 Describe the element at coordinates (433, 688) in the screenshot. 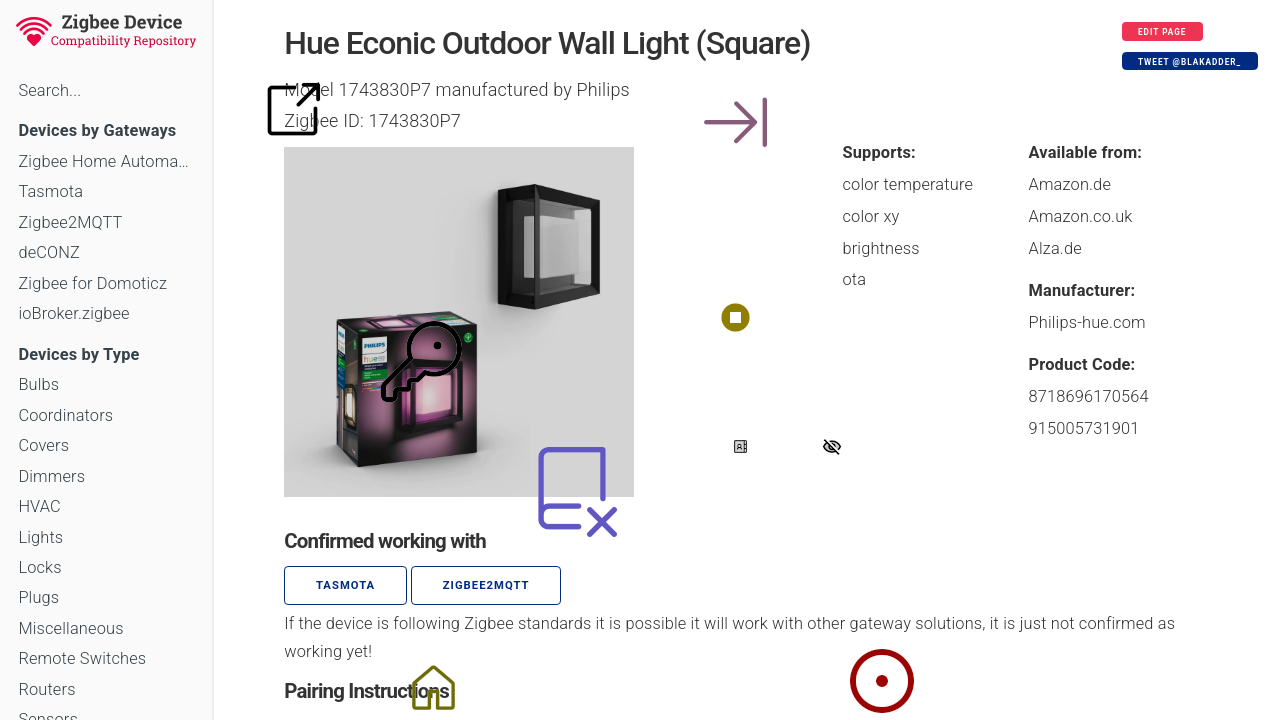

I see `navigate to home screen` at that location.